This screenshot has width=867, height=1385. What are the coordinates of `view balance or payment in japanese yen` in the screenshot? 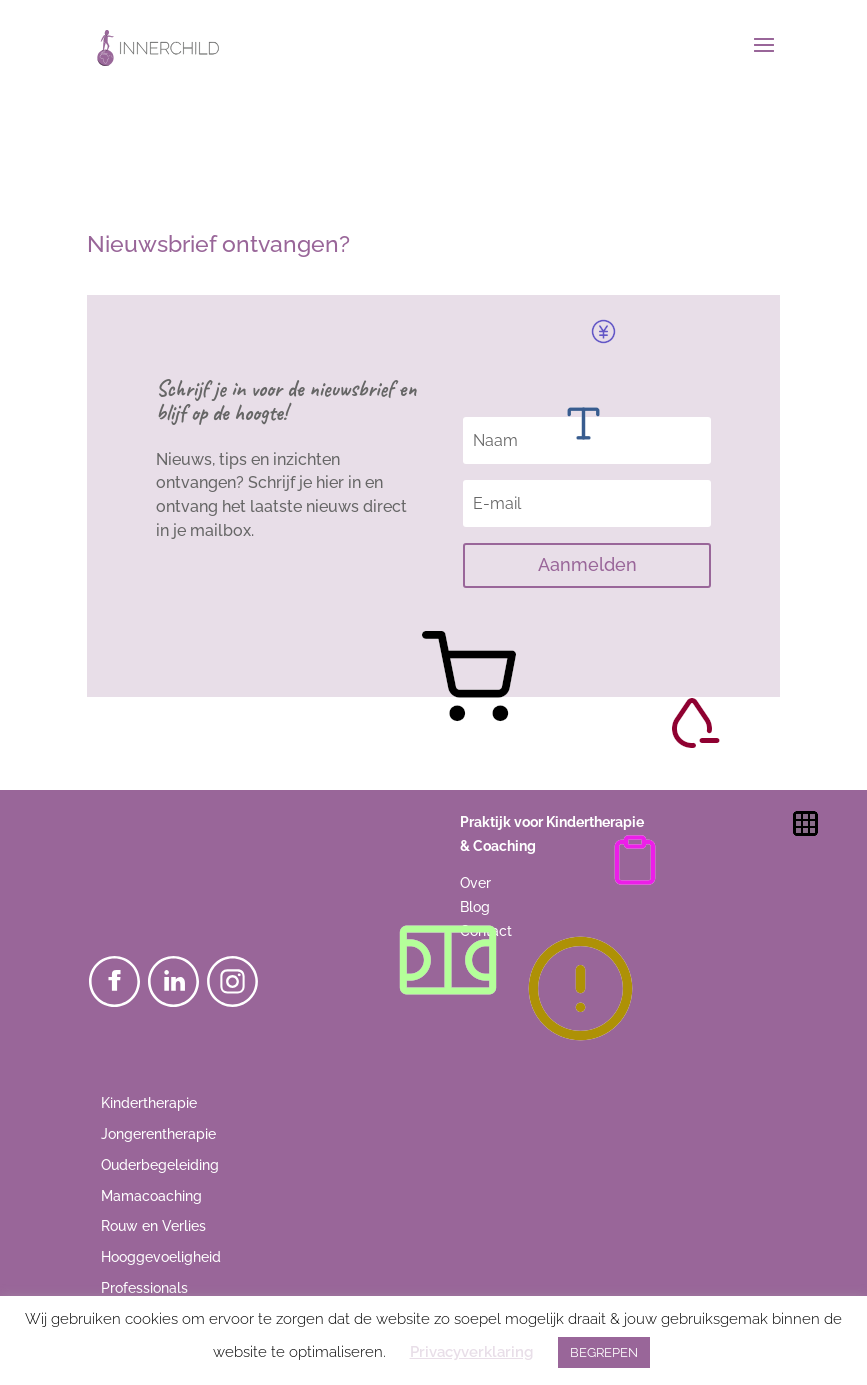 It's located at (603, 331).